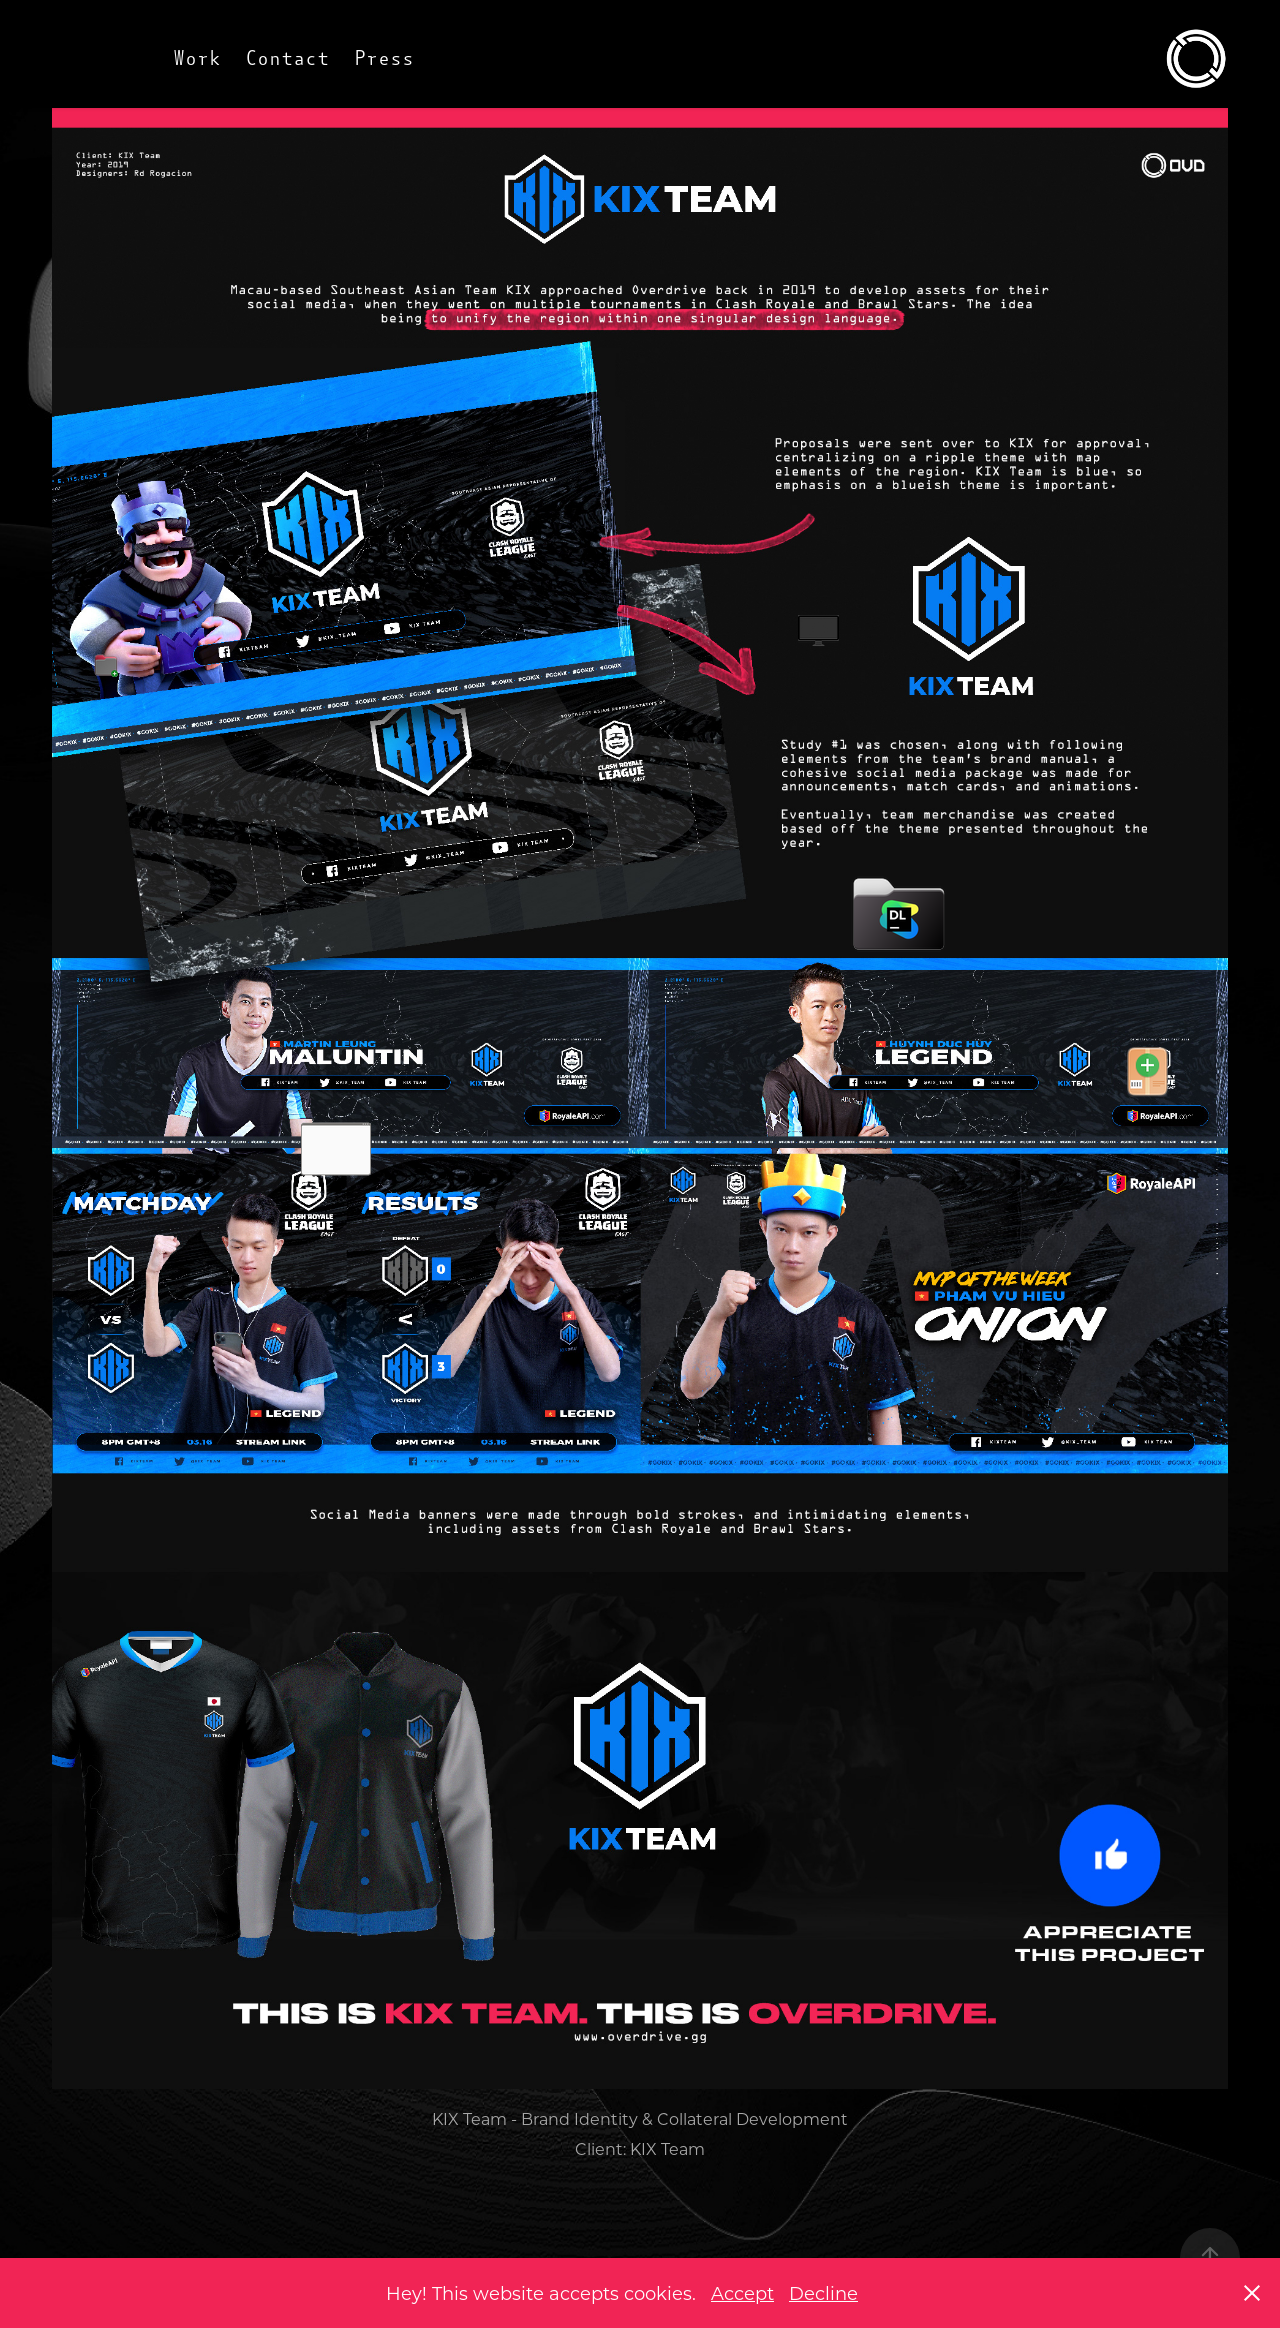 The height and width of the screenshot is (2328, 1280). Describe the element at coordinates (106, 665) in the screenshot. I see `create a new folder` at that location.